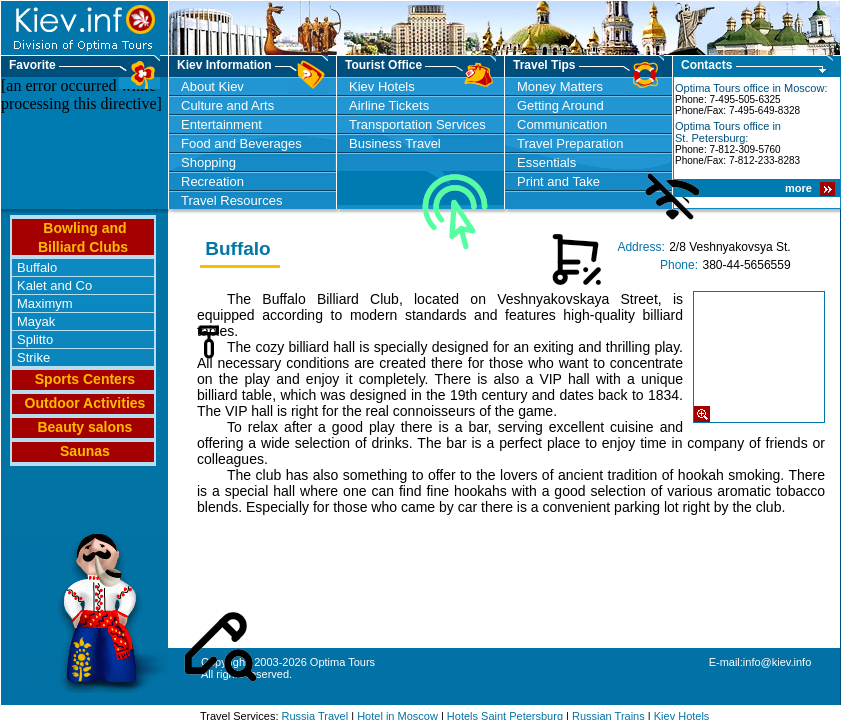 This screenshot has width=841, height=720. Describe the element at coordinates (217, 642) in the screenshot. I see `search through edits or revisions` at that location.